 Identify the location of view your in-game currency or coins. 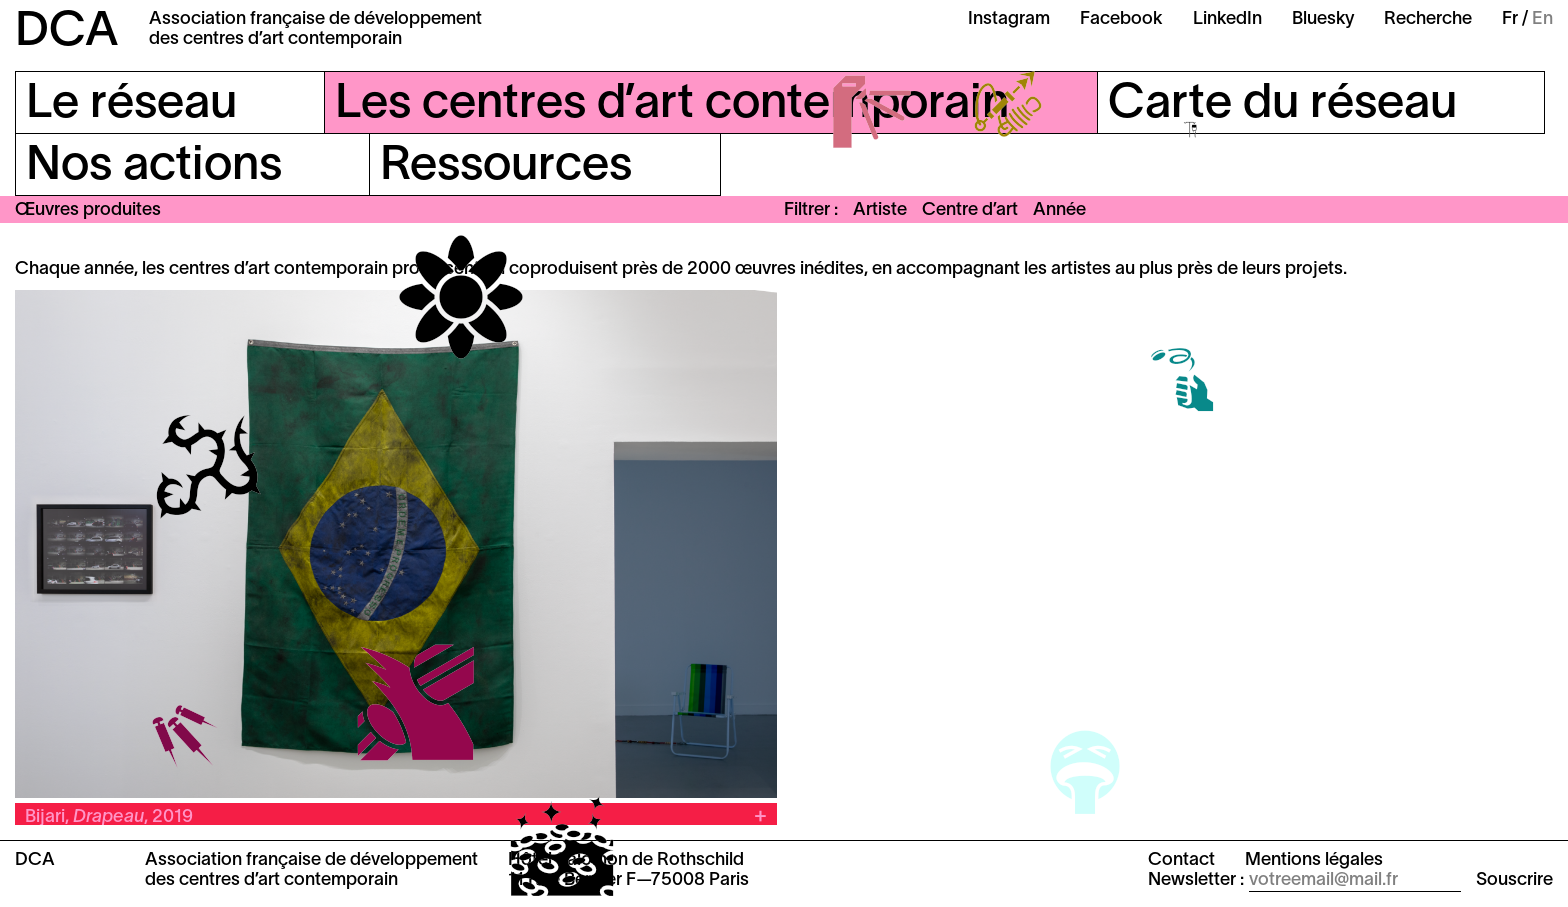
(562, 846).